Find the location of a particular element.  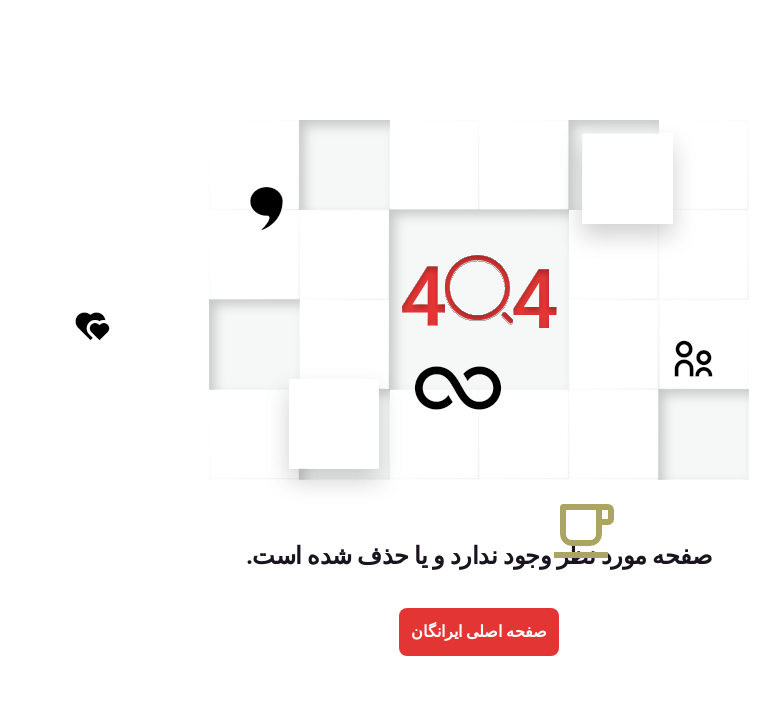

browse coffee shop or café locations is located at coordinates (584, 531).